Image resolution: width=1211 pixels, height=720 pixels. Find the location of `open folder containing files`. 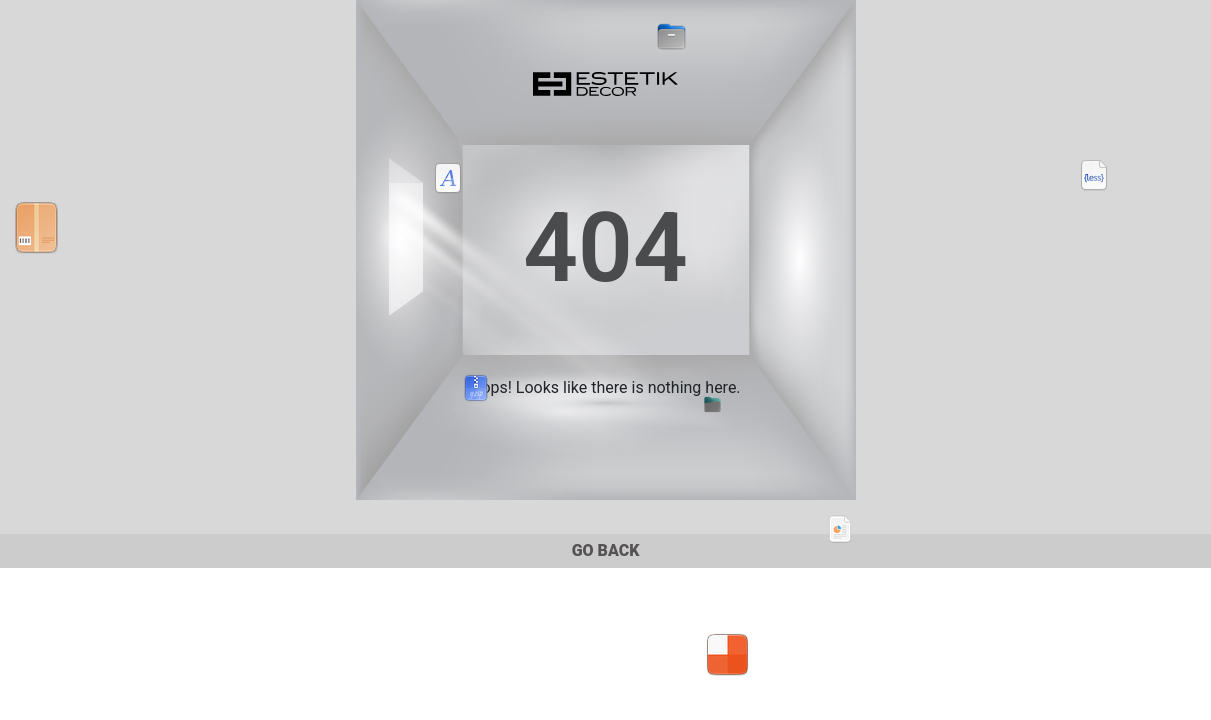

open folder containing files is located at coordinates (712, 404).